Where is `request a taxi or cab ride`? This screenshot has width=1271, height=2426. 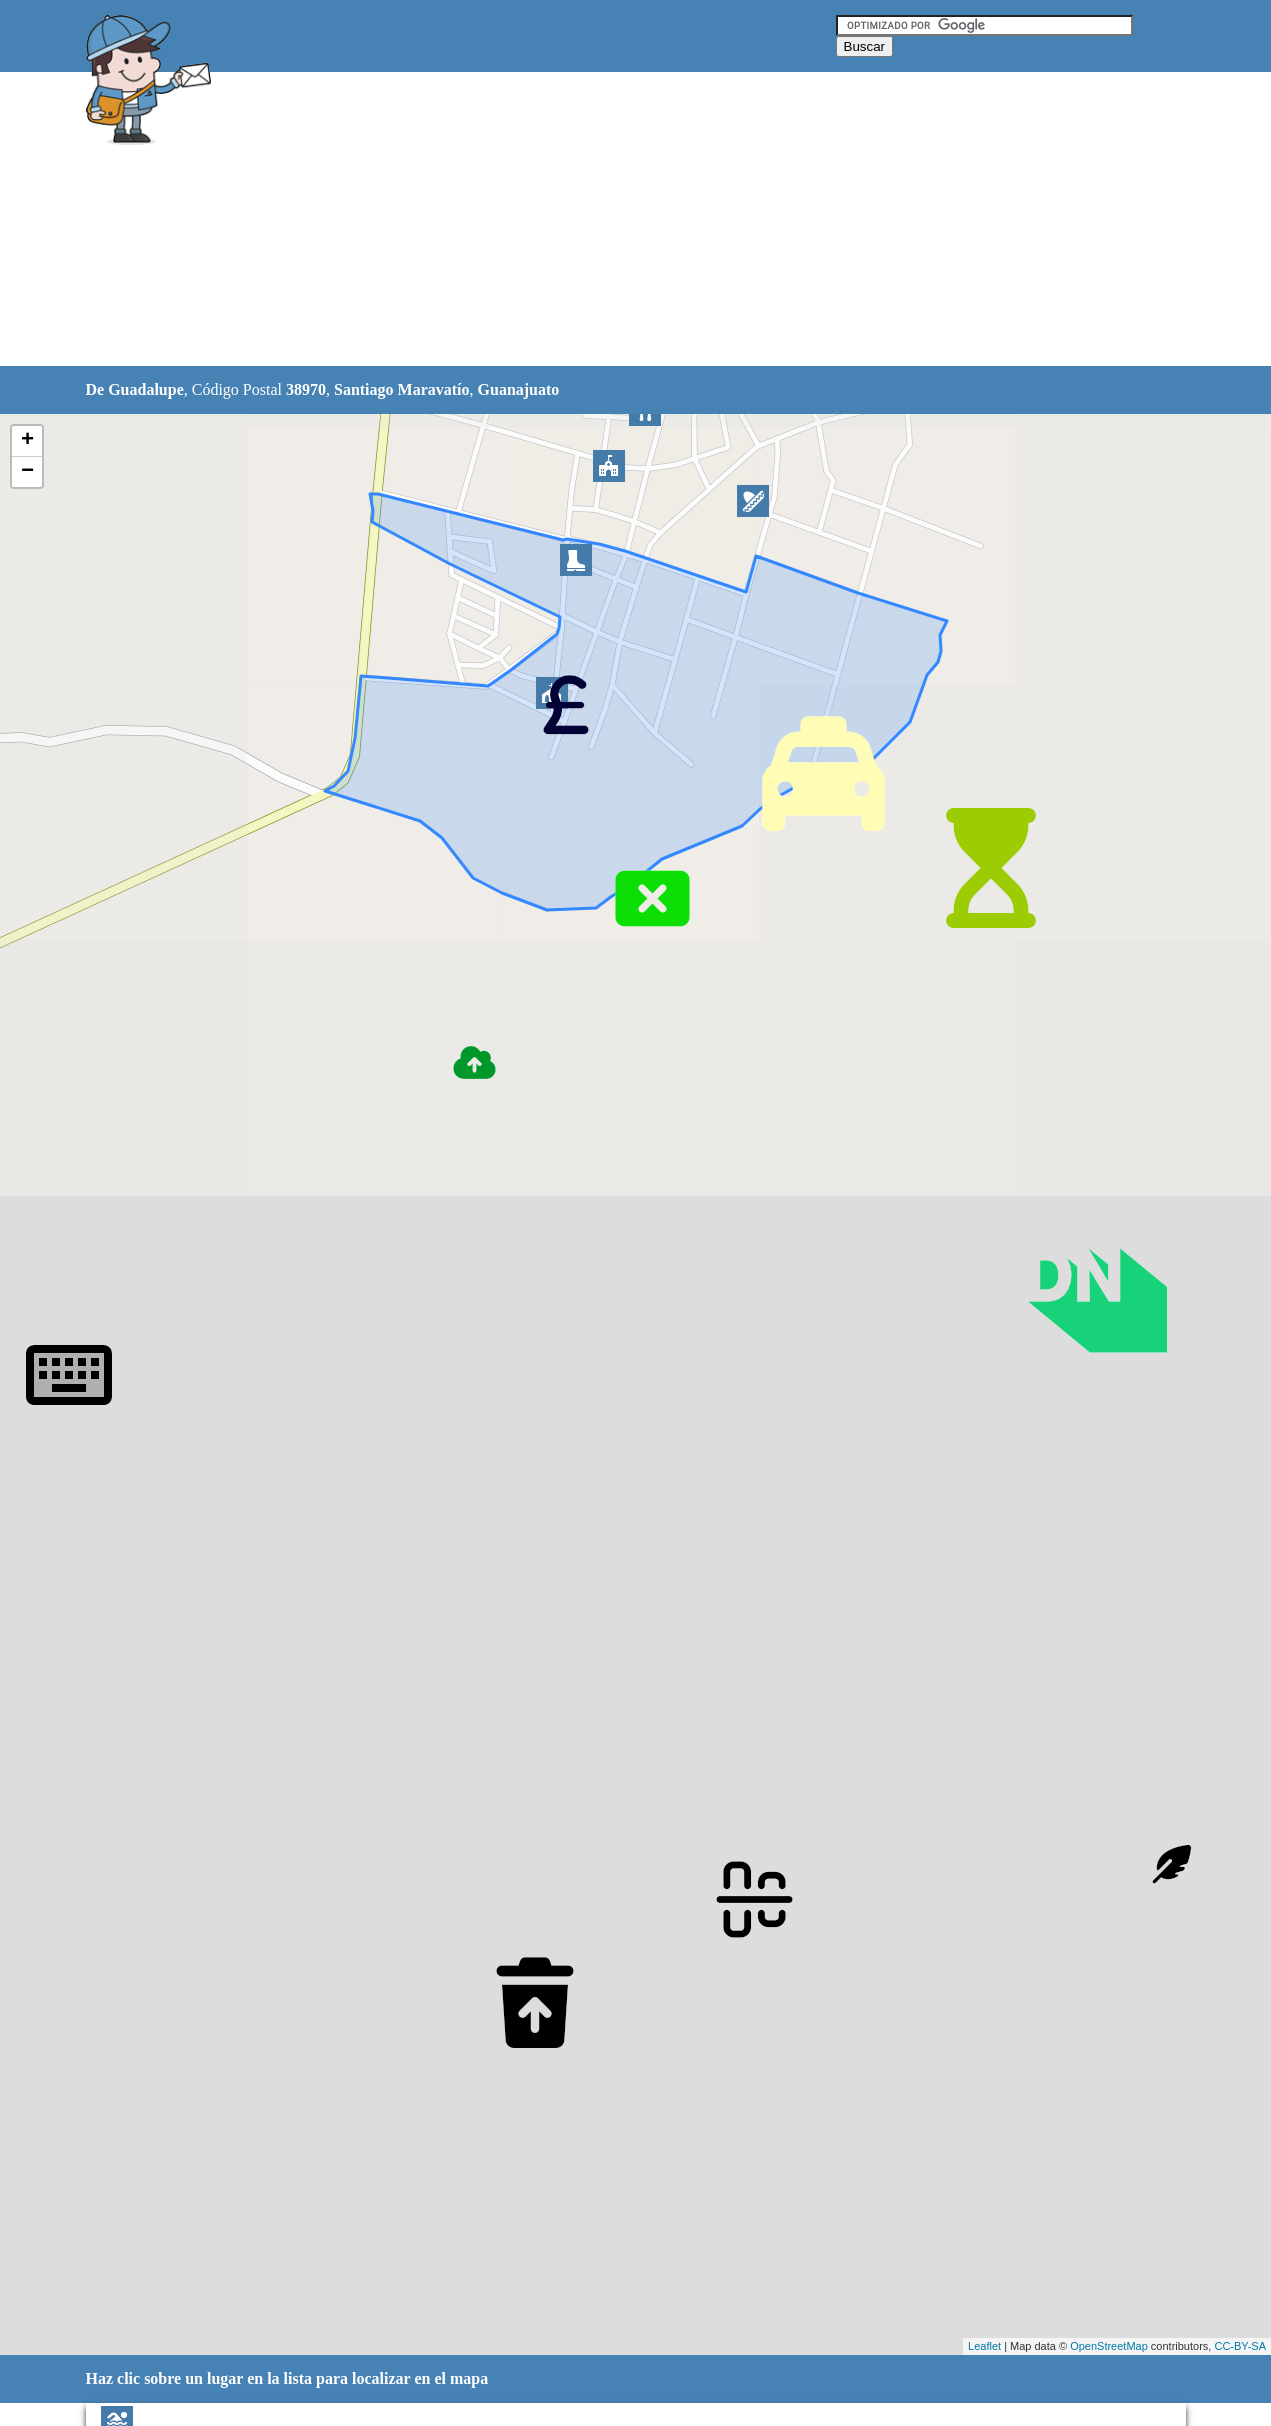
request a taxi or cab ride is located at coordinates (823, 777).